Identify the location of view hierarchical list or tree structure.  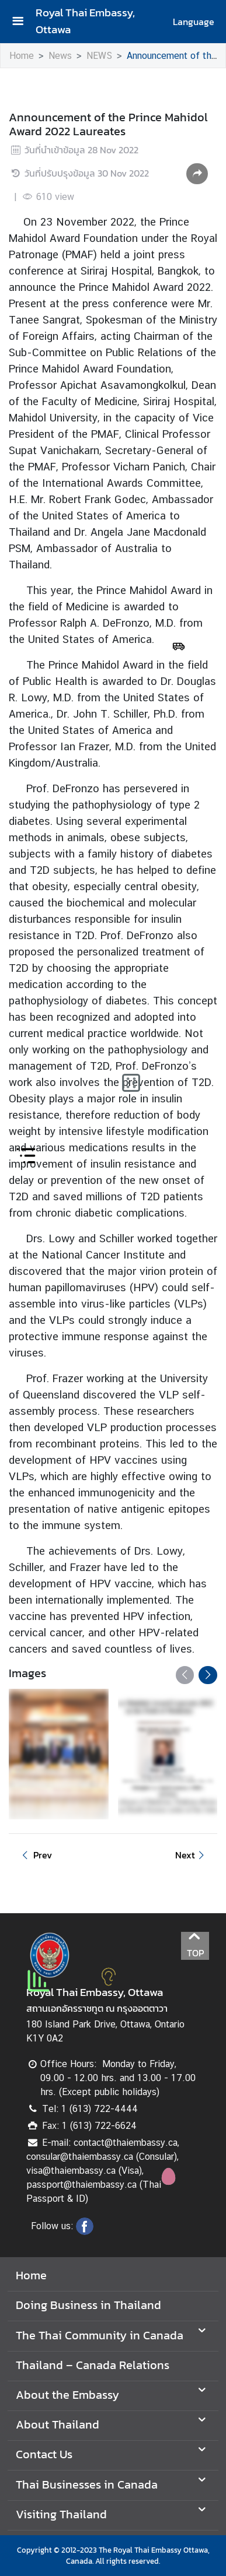
(25, 1155).